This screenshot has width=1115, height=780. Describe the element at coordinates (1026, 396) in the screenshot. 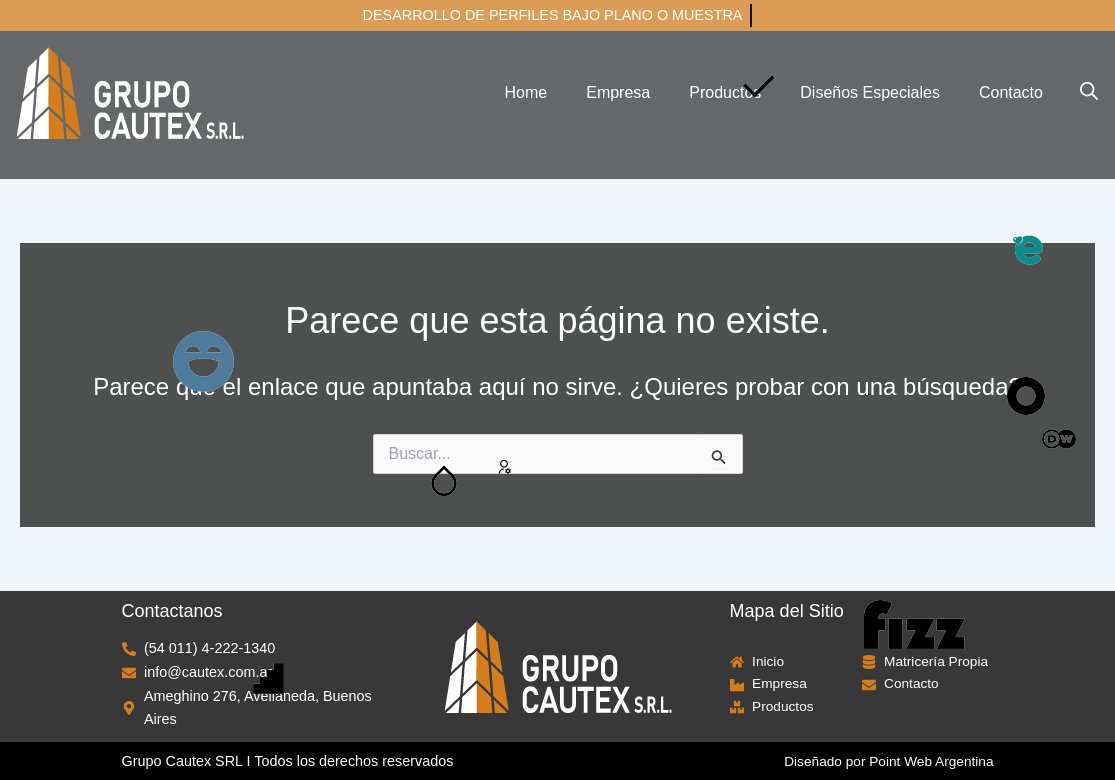

I see `osano privacy platform logo` at that location.